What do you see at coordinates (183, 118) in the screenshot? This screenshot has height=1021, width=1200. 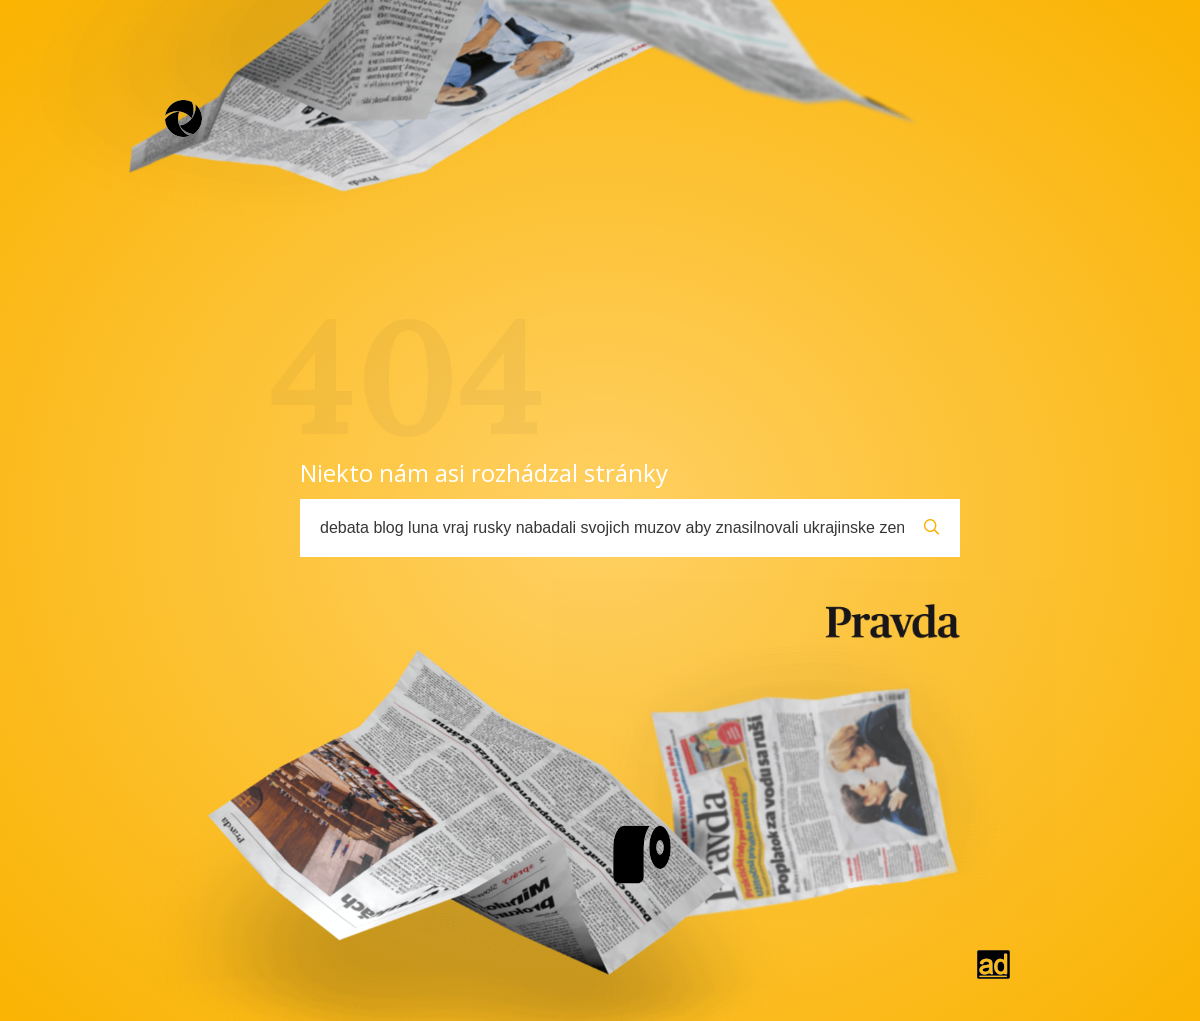 I see `appium logo - open source mobile automation testing framework` at bounding box center [183, 118].